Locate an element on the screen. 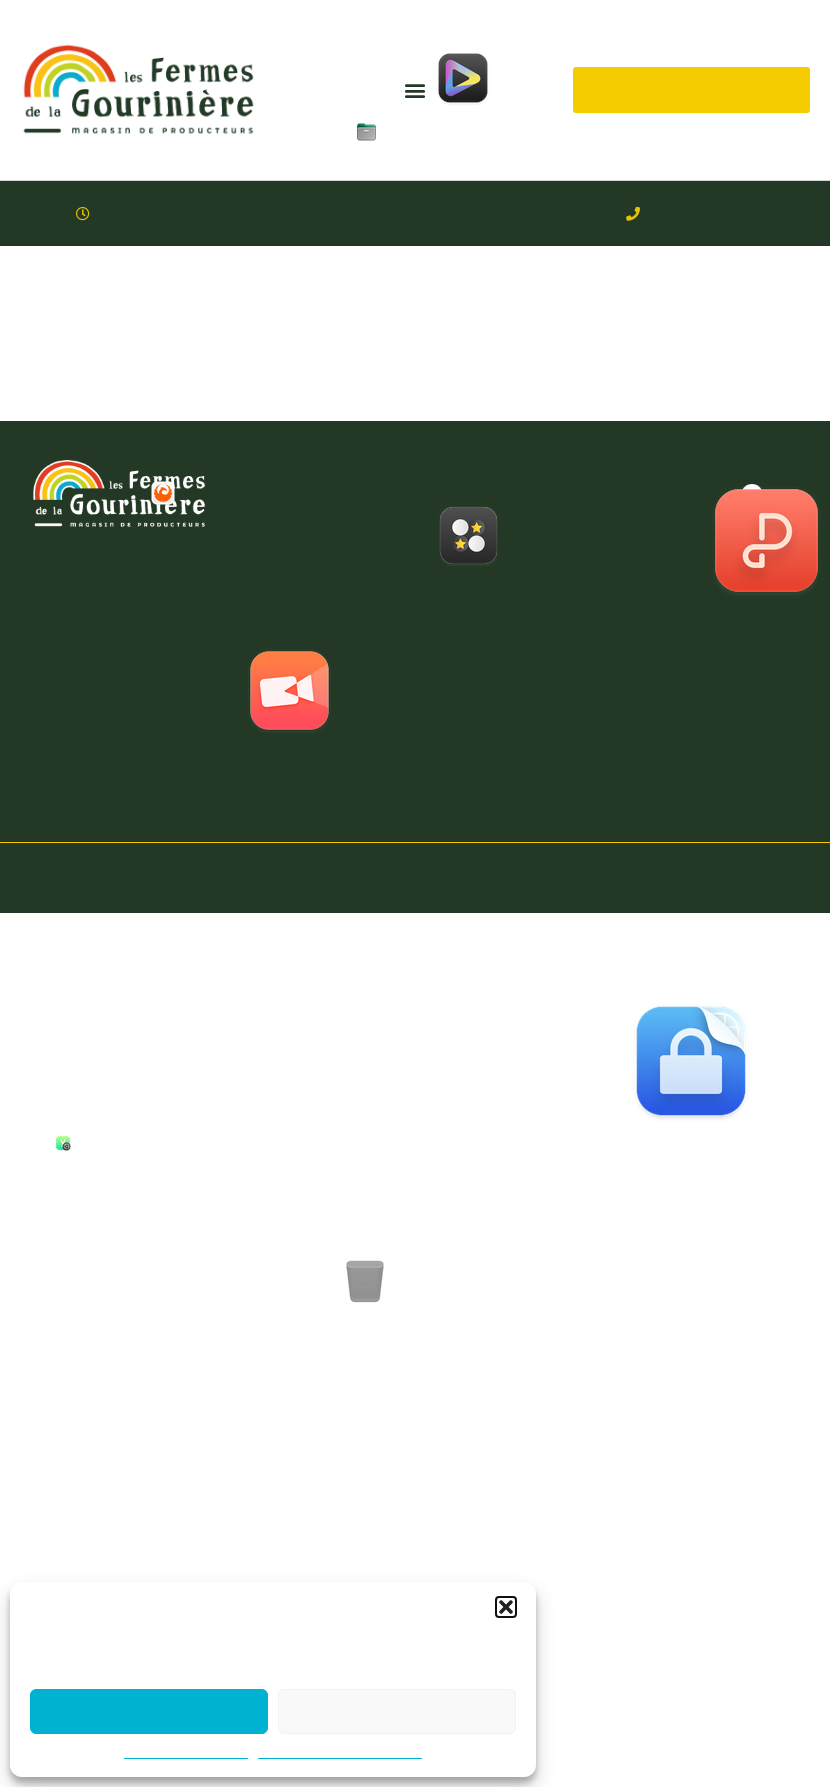 Image resolution: width=830 pixels, height=1787 pixels. launch iagno reversi board game is located at coordinates (468, 535).